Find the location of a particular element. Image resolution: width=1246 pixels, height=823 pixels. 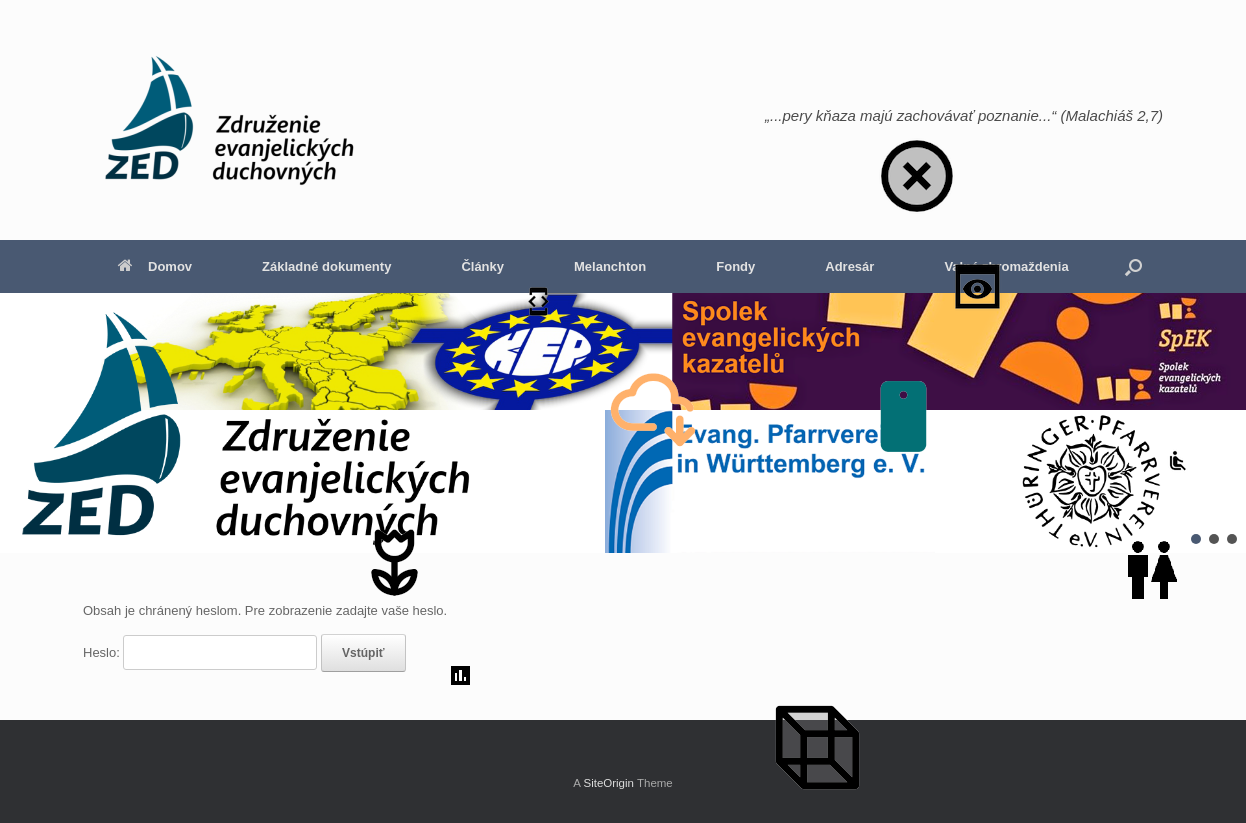

close or dismiss a dialog is located at coordinates (917, 176).